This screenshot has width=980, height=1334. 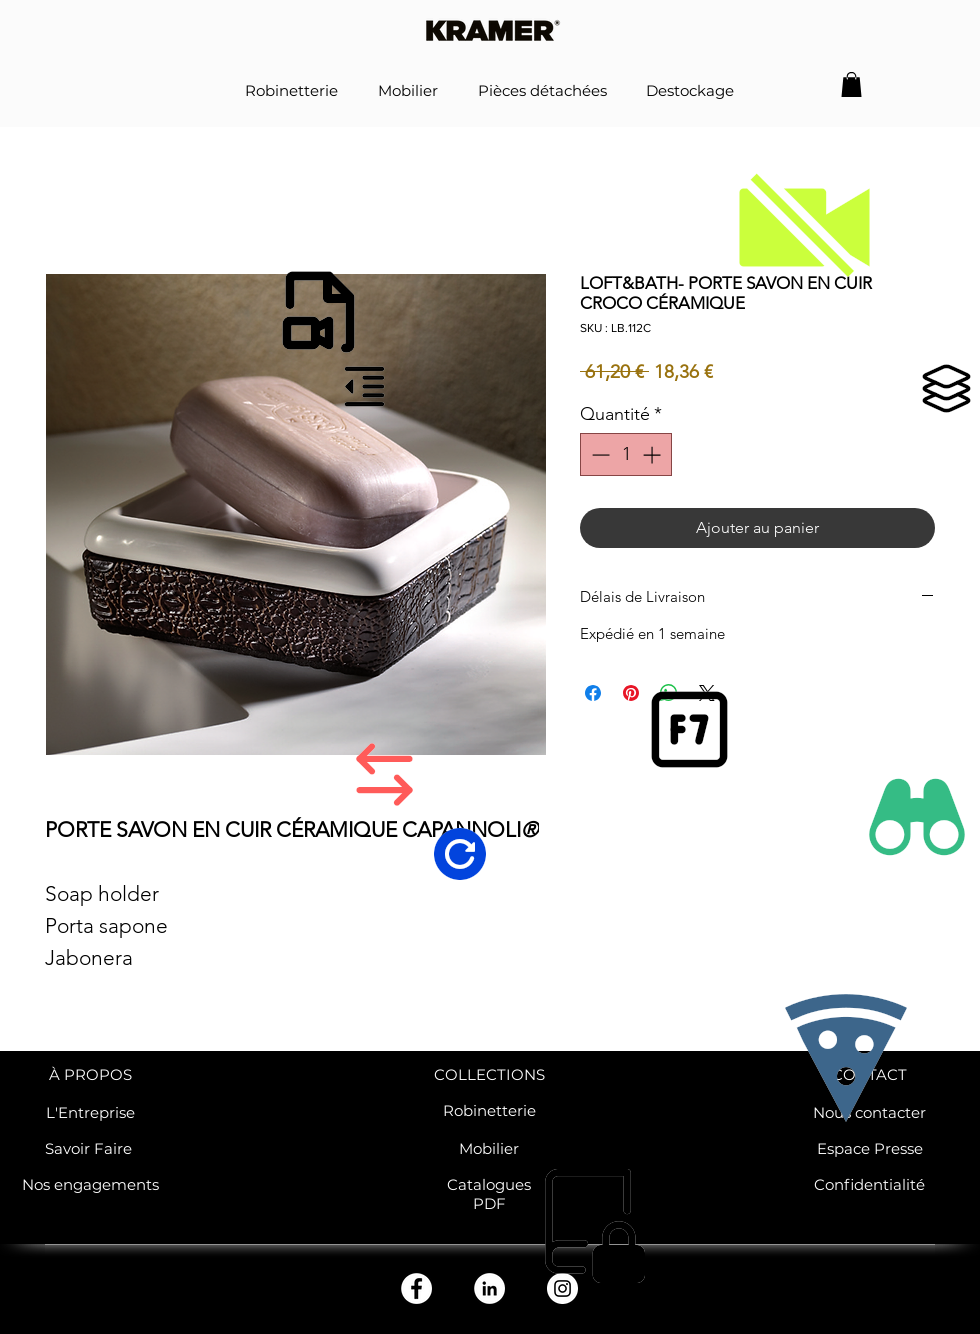 I want to click on turn off camera or disable video, so click(x=804, y=227).